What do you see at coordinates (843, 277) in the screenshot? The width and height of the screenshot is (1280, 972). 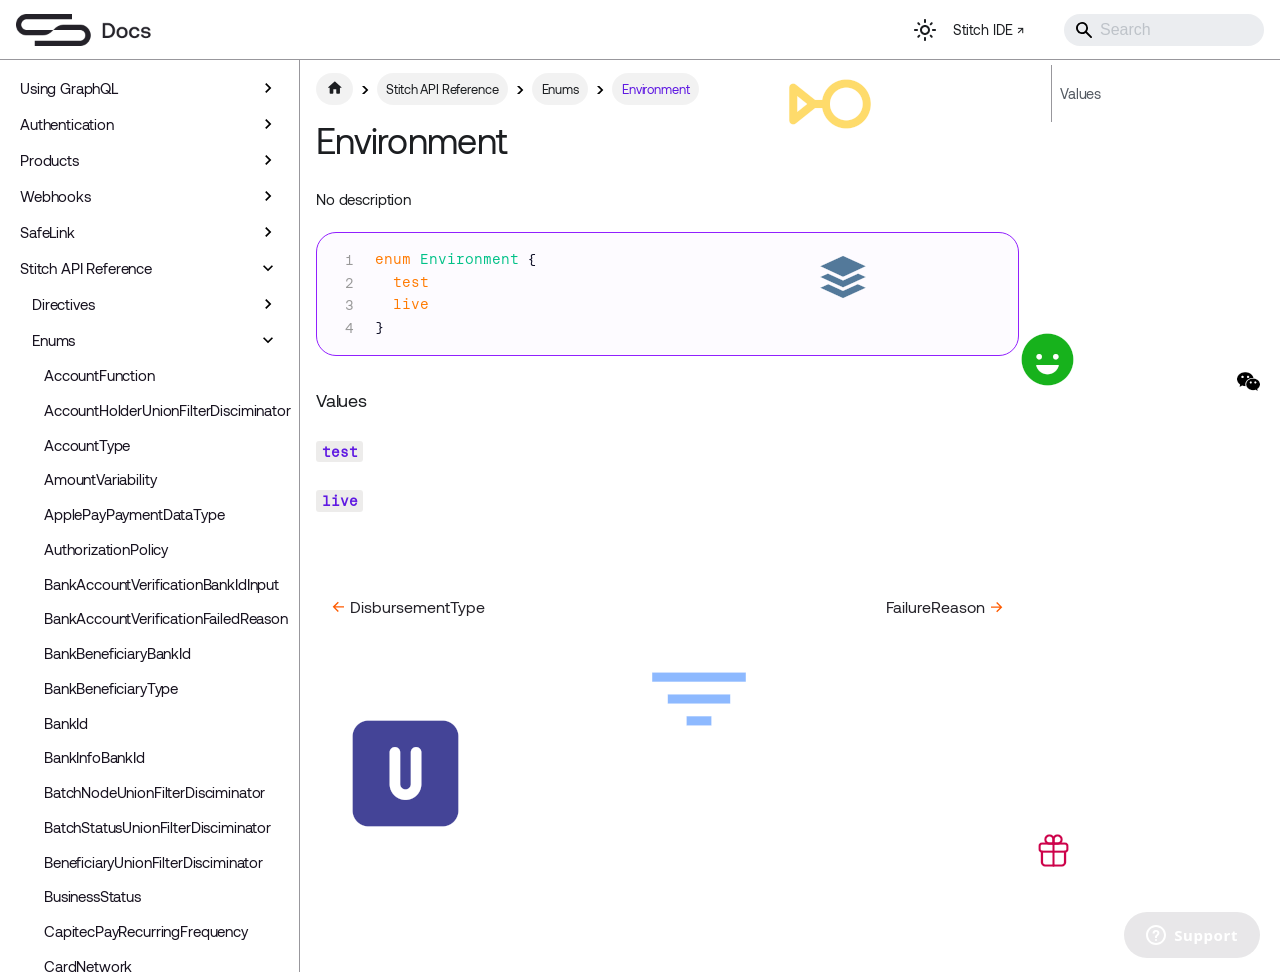 I see `view or manage layers` at bounding box center [843, 277].